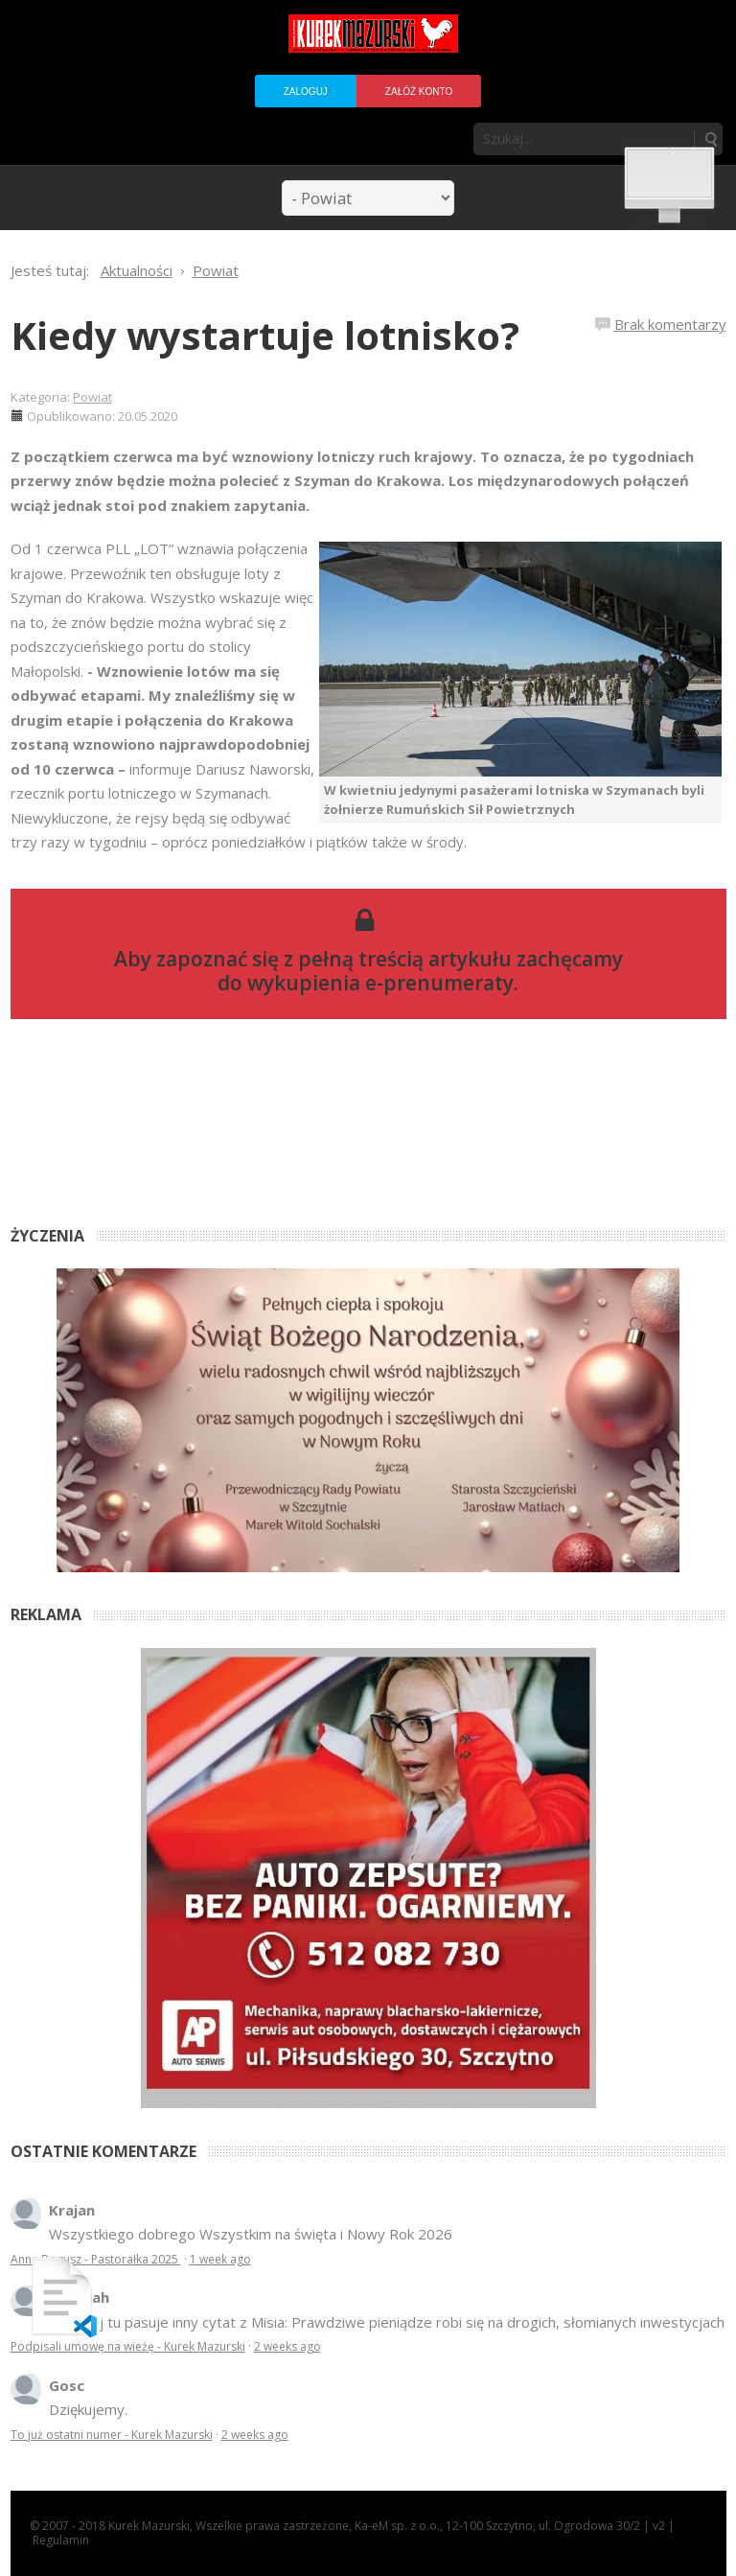 The width and height of the screenshot is (736, 2576). What do you see at coordinates (61, 2297) in the screenshot?
I see `open a file in Visual Studio Code` at bounding box center [61, 2297].